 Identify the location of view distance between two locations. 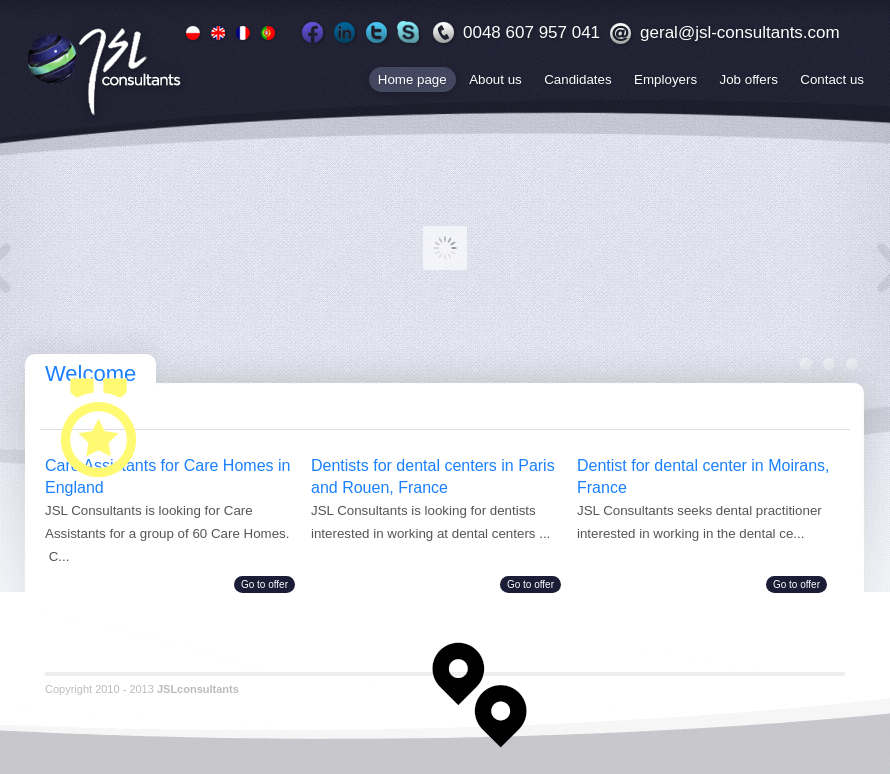
(479, 694).